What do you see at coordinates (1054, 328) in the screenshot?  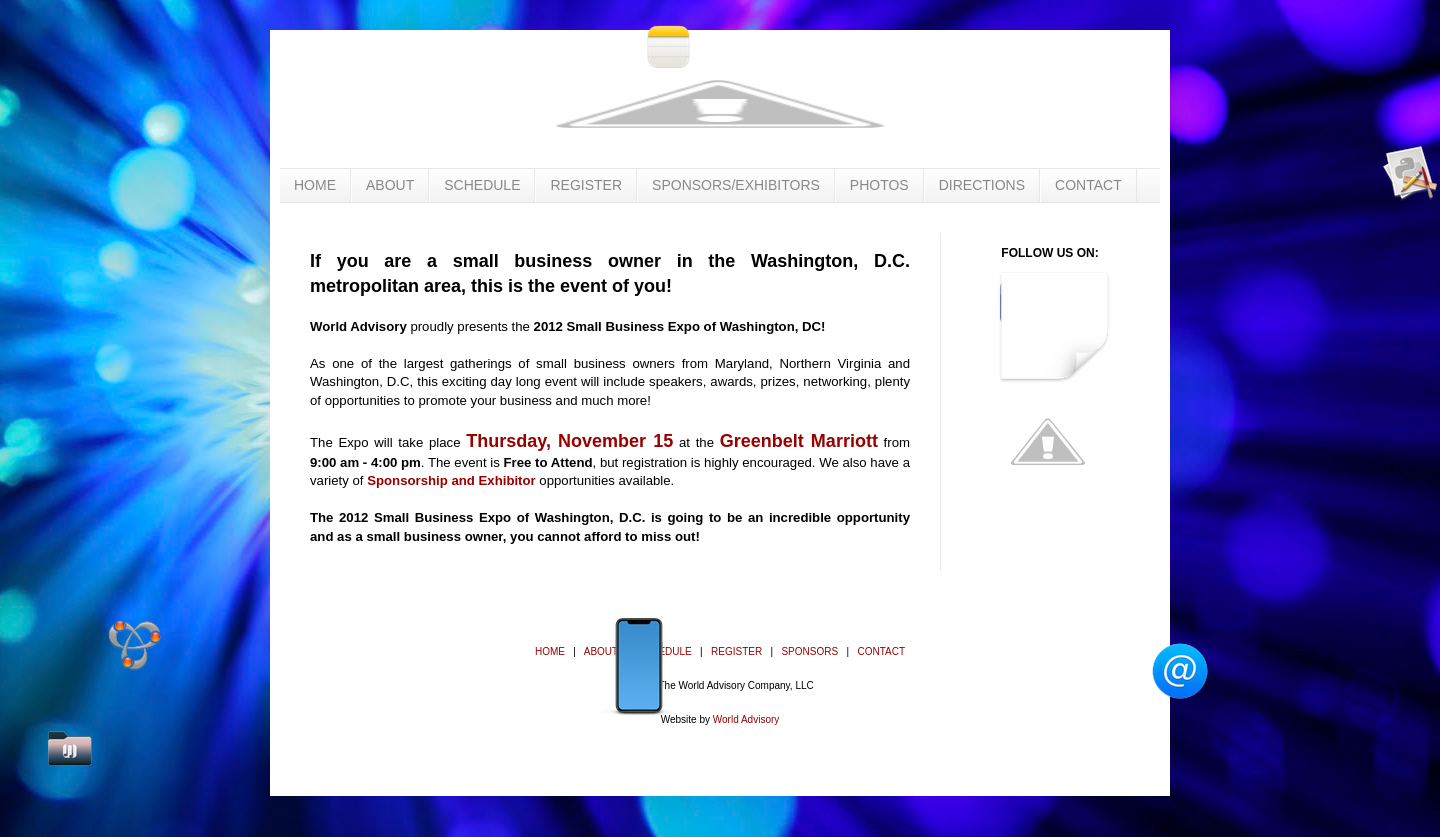 I see `unknown or unrecognized clipping file type` at bounding box center [1054, 328].